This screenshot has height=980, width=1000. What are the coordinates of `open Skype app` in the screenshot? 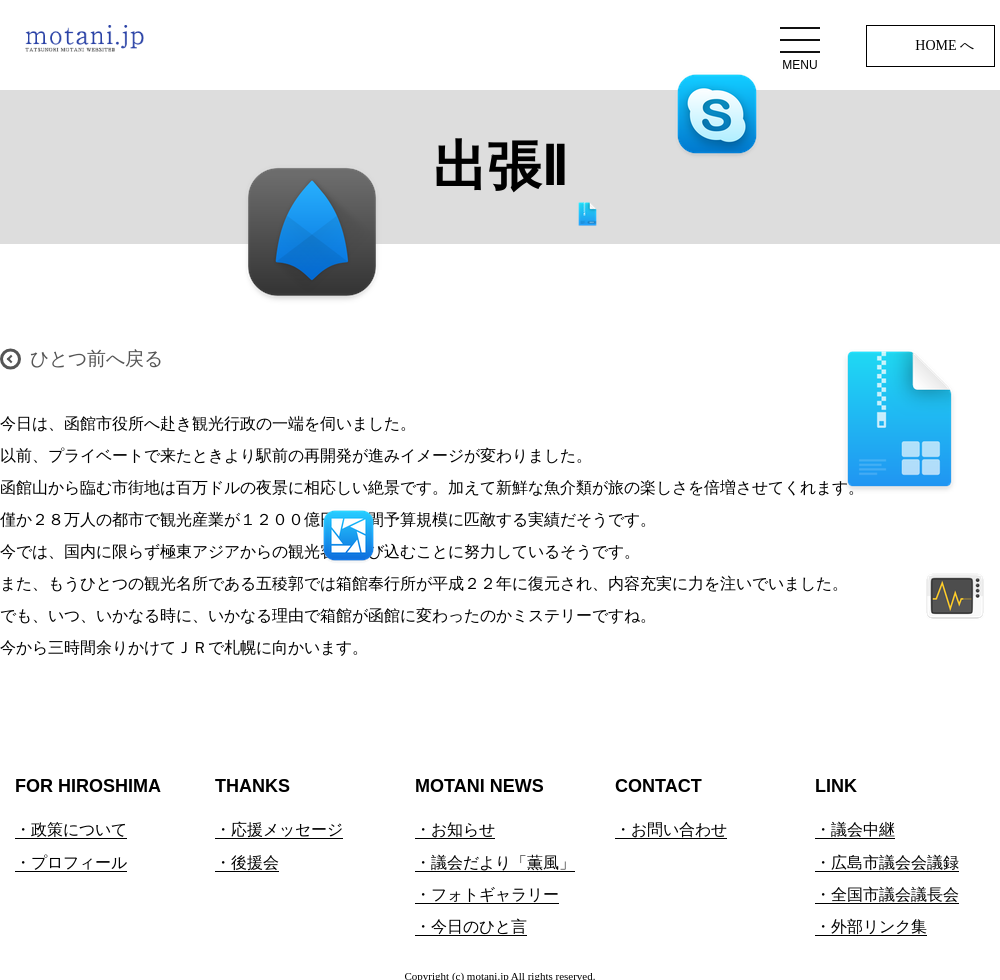 It's located at (717, 114).